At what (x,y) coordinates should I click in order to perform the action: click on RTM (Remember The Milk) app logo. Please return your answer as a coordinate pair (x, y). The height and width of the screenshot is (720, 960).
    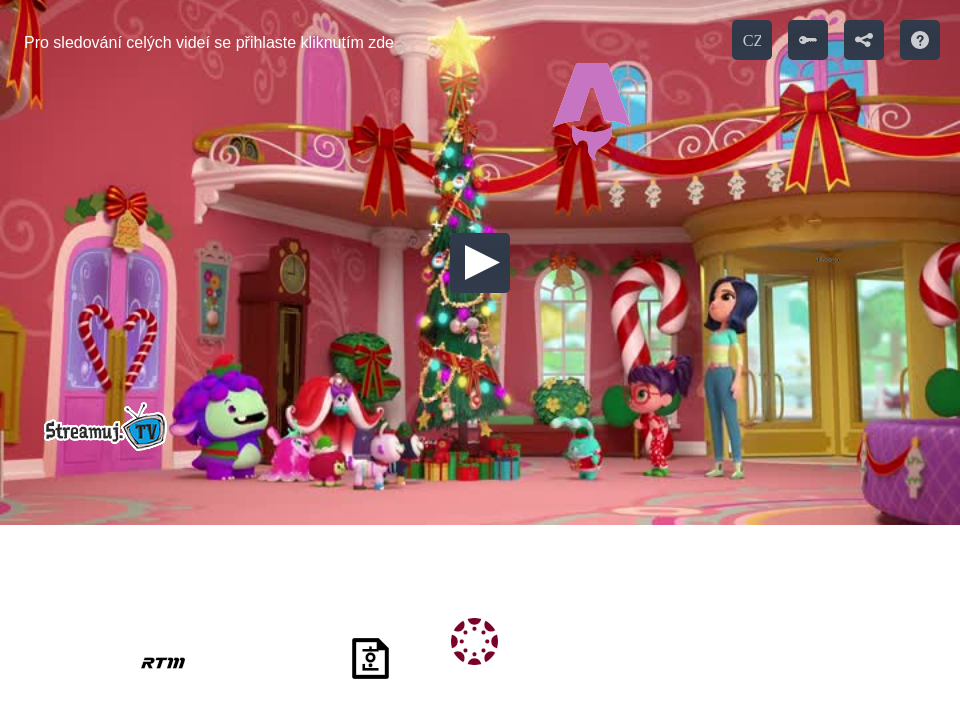
    Looking at the image, I should click on (163, 663).